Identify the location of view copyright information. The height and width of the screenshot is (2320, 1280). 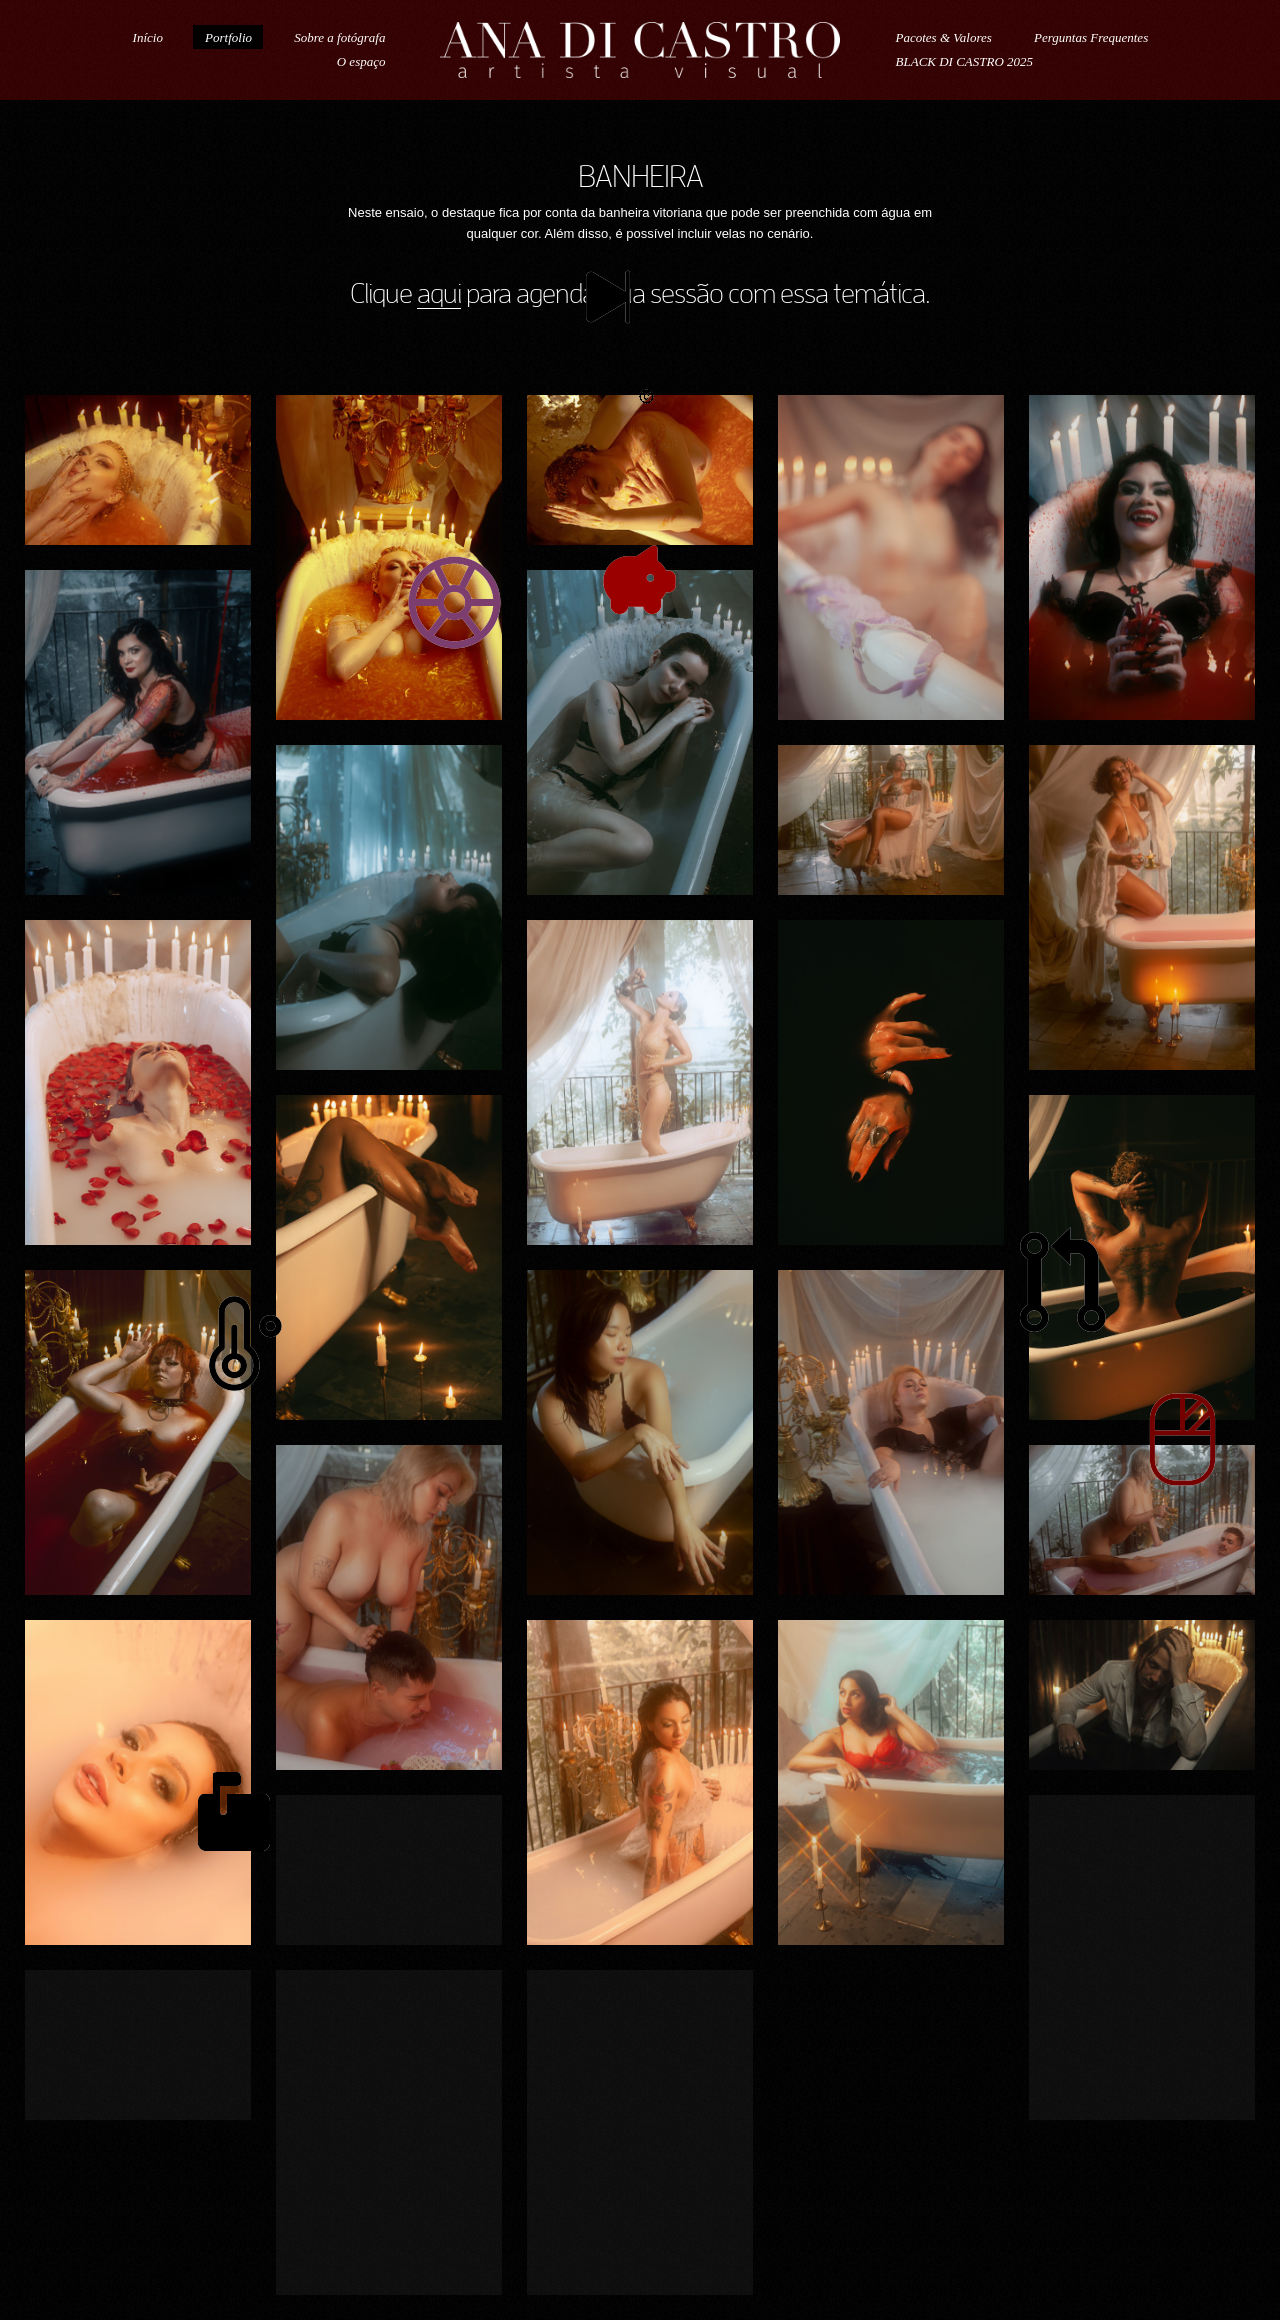
(646, 396).